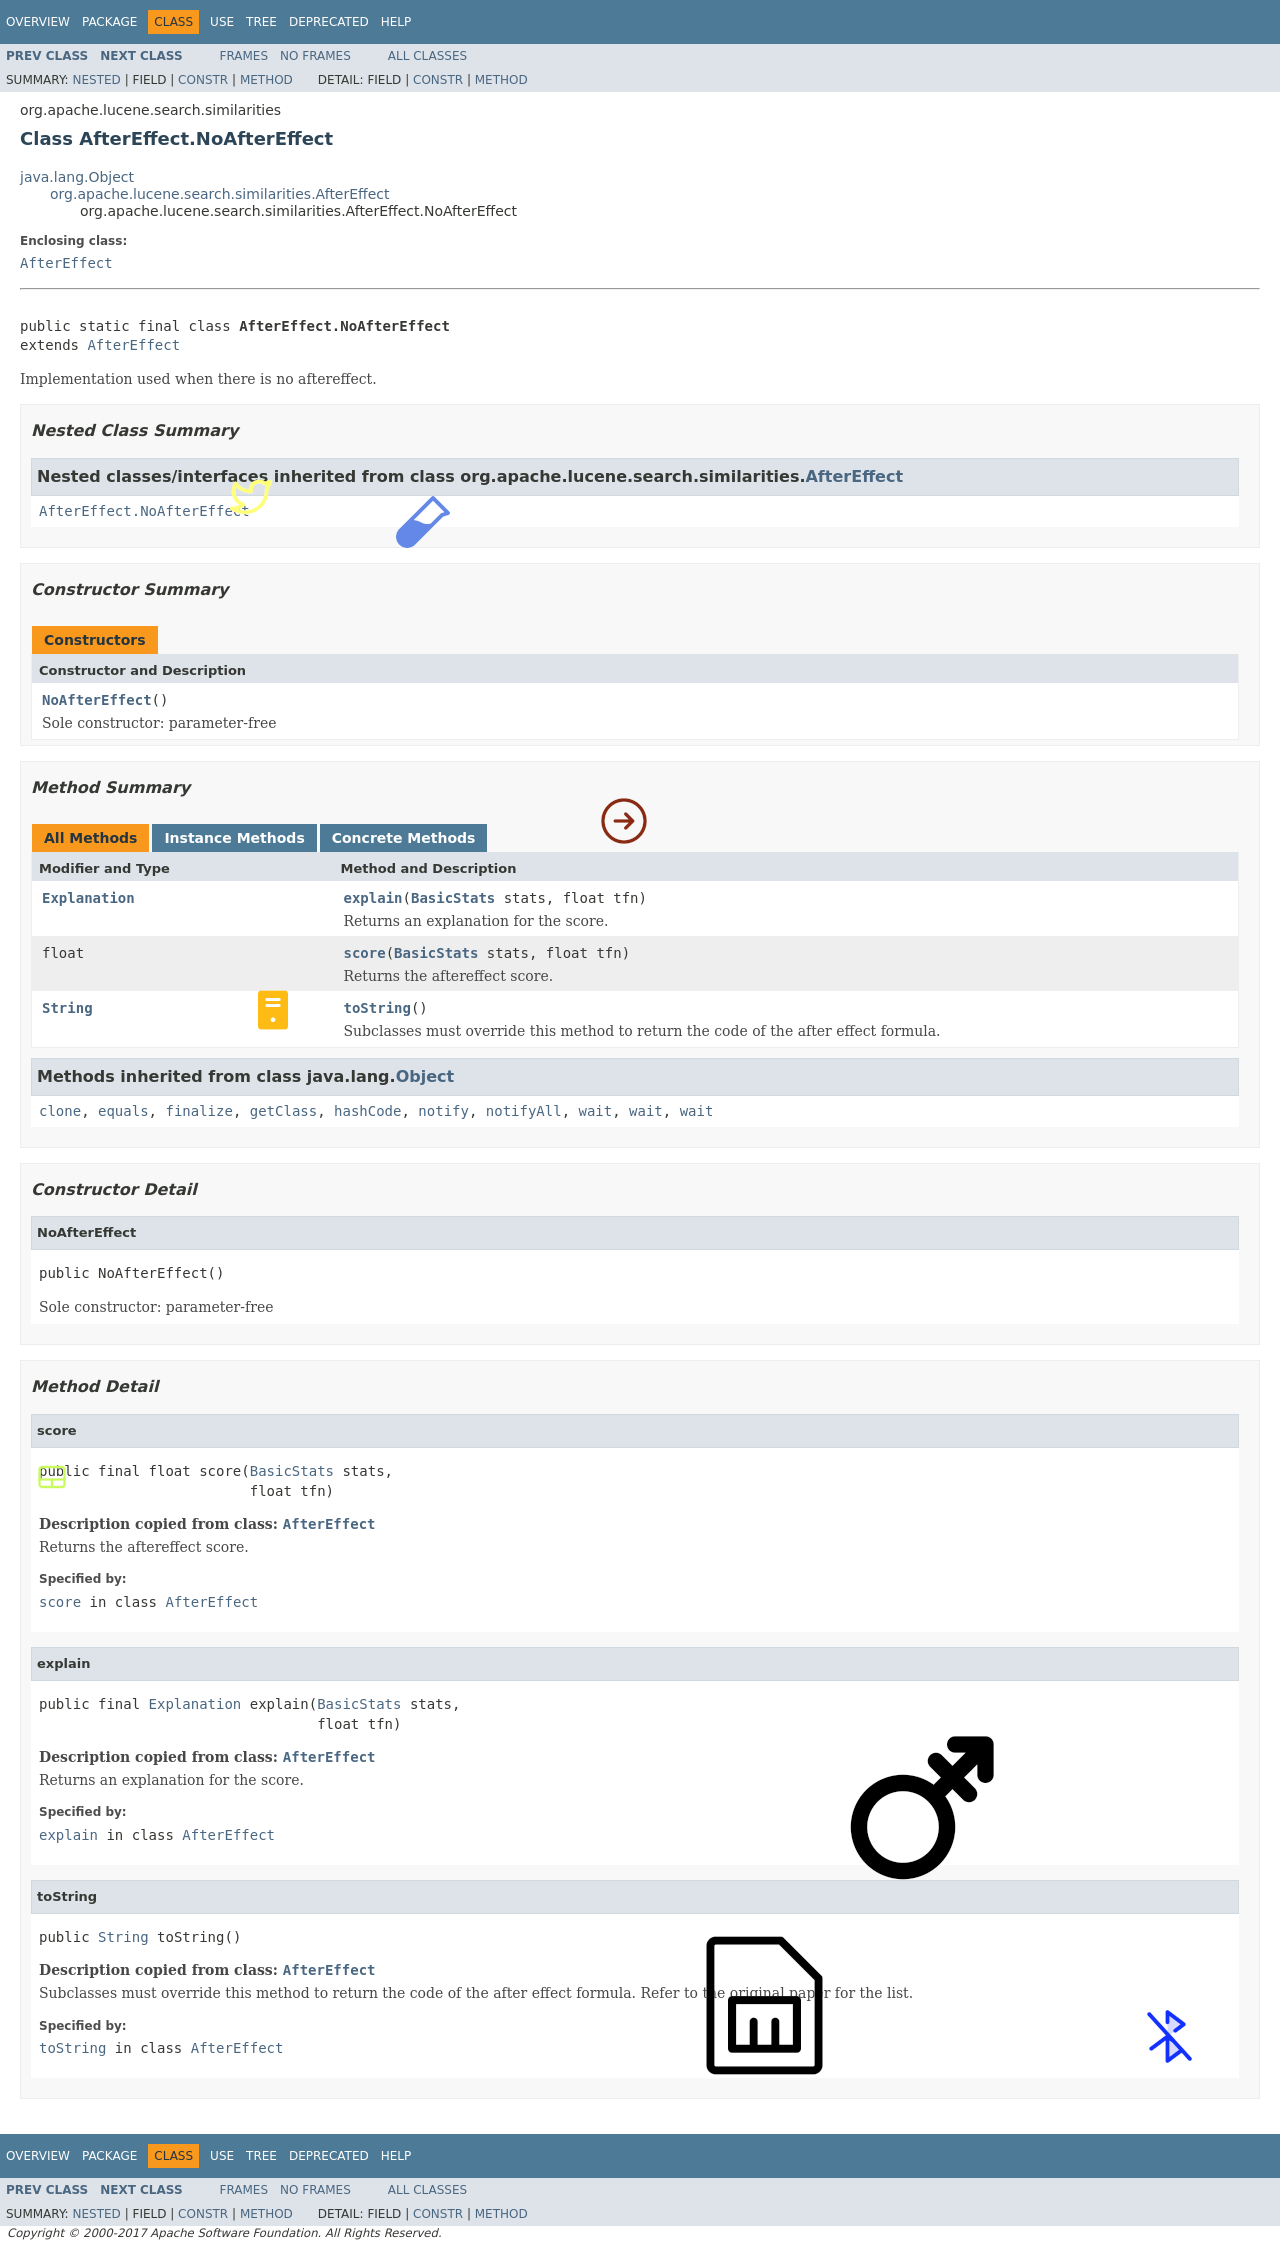 Image resolution: width=1280 pixels, height=2254 pixels. Describe the element at coordinates (52, 1477) in the screenshot. I see `access touchpad settings` at that location.